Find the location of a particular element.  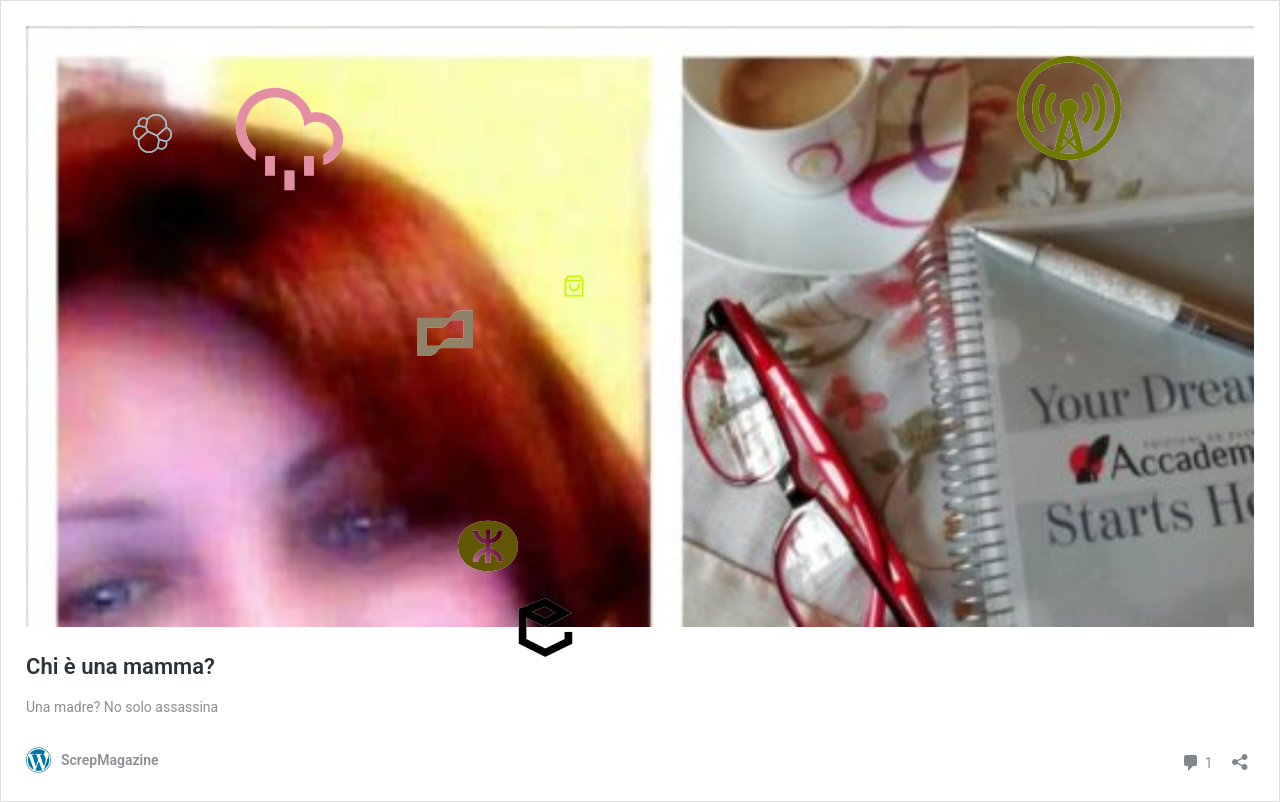

open the Overcast podcast app is located at coordinates (1069, 108).